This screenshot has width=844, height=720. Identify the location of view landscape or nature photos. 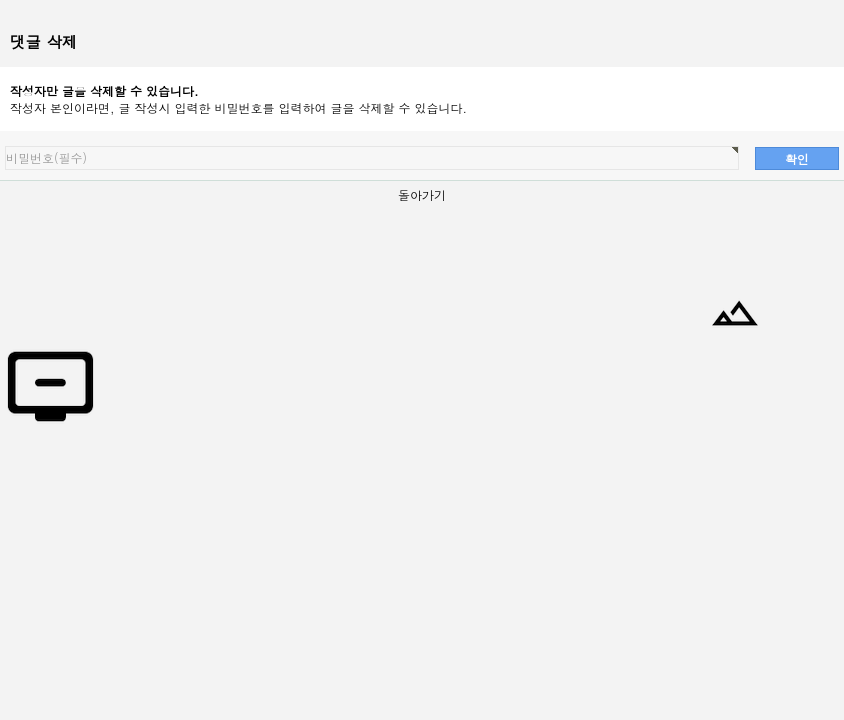
(735, 313).